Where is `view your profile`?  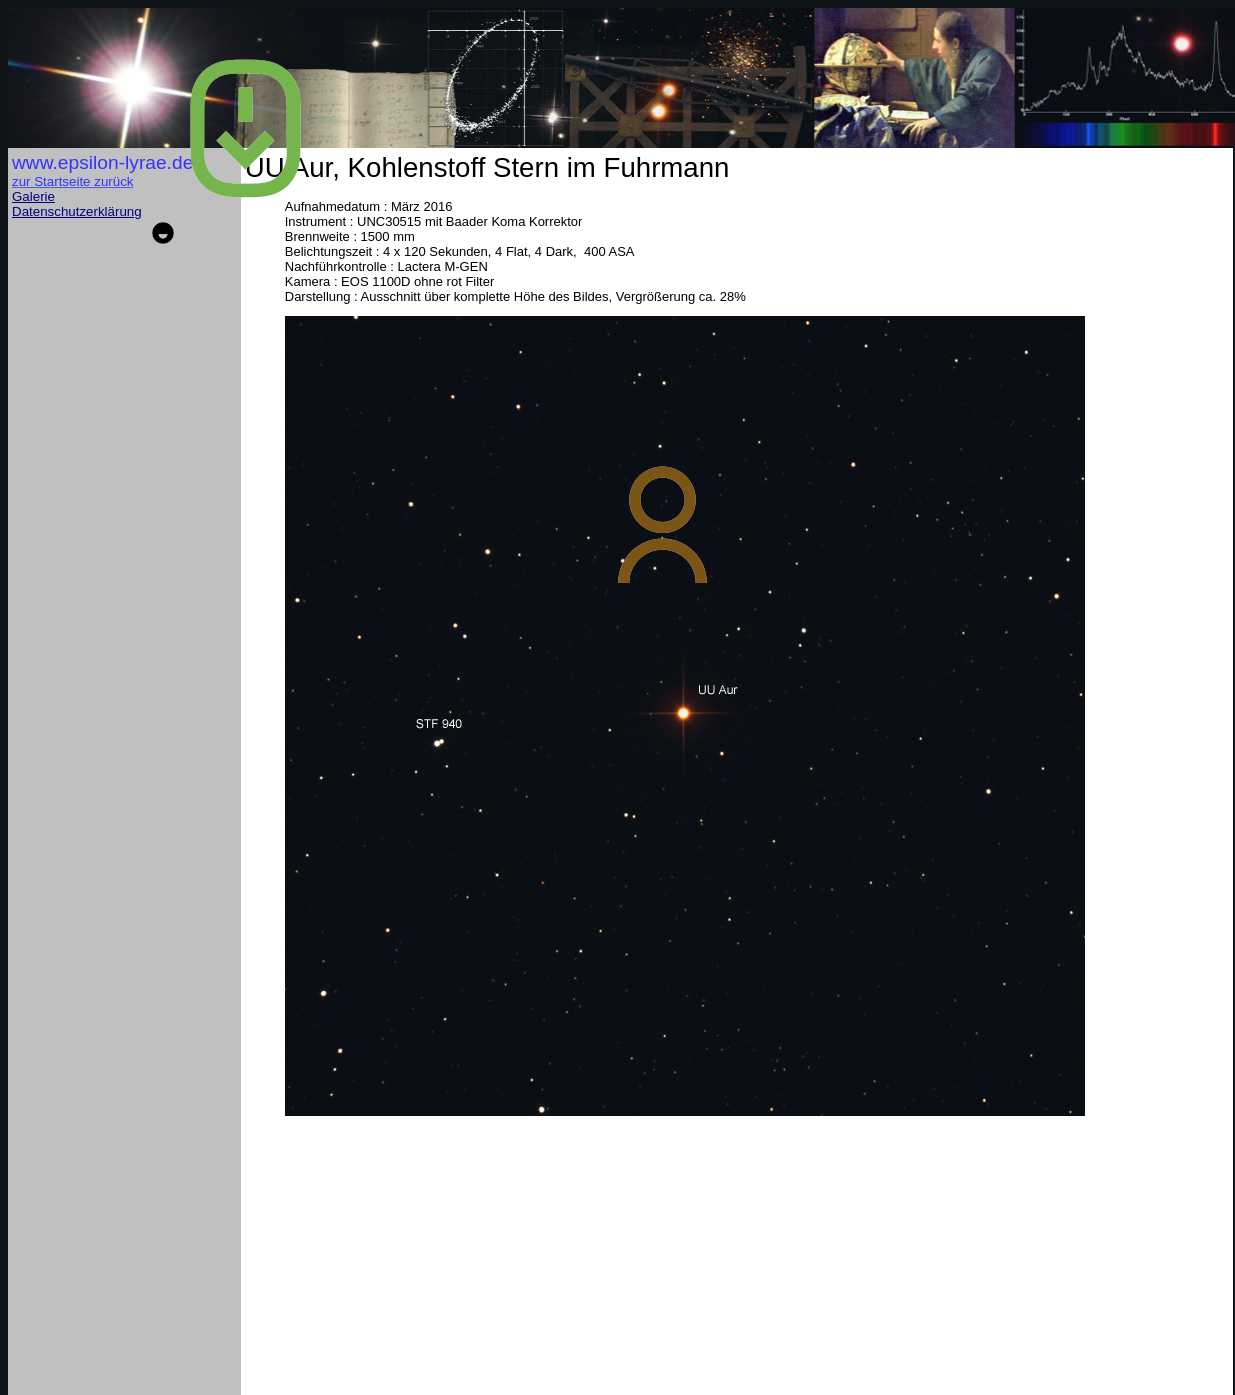
view your profile is located at coordinates (662, 527).